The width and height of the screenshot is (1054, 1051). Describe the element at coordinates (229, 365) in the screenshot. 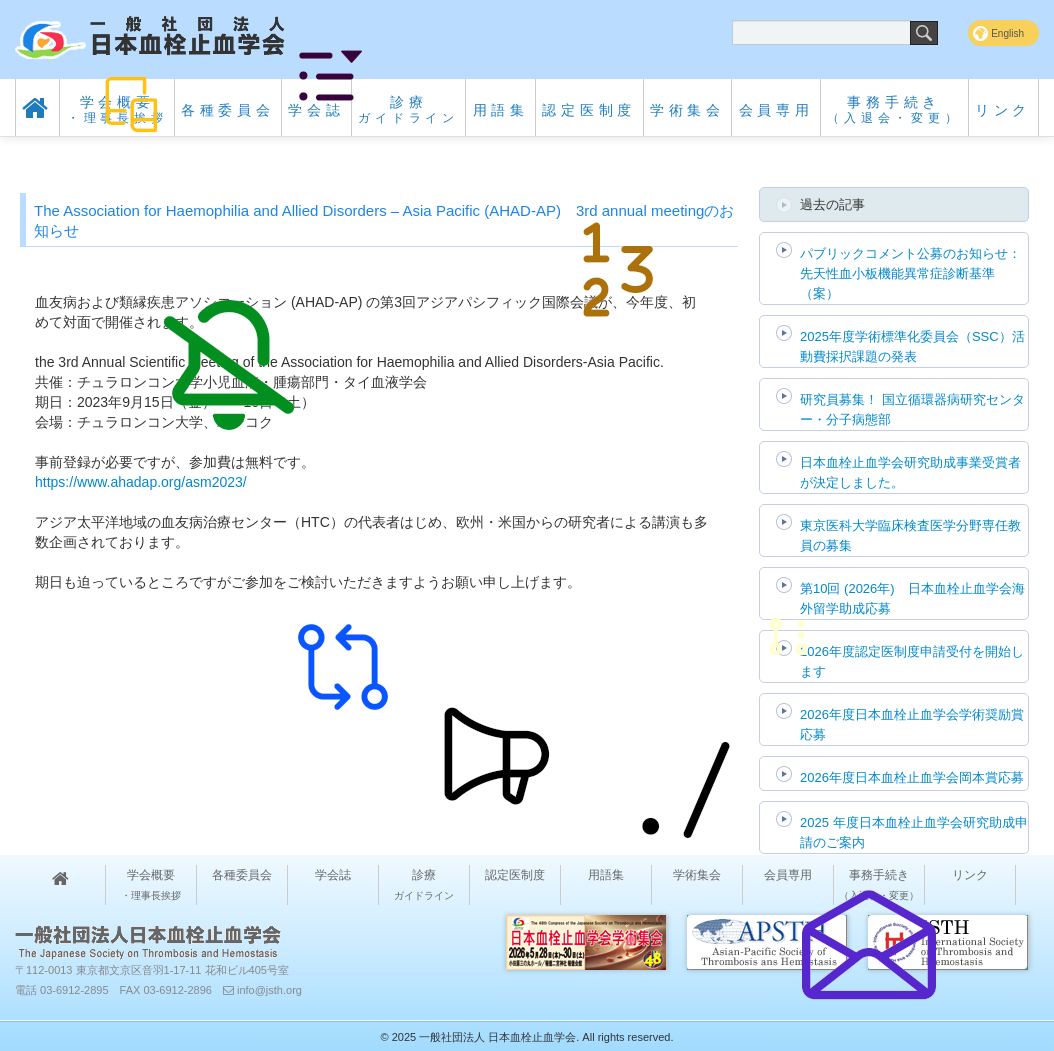

I see `mute notifications` at that location.